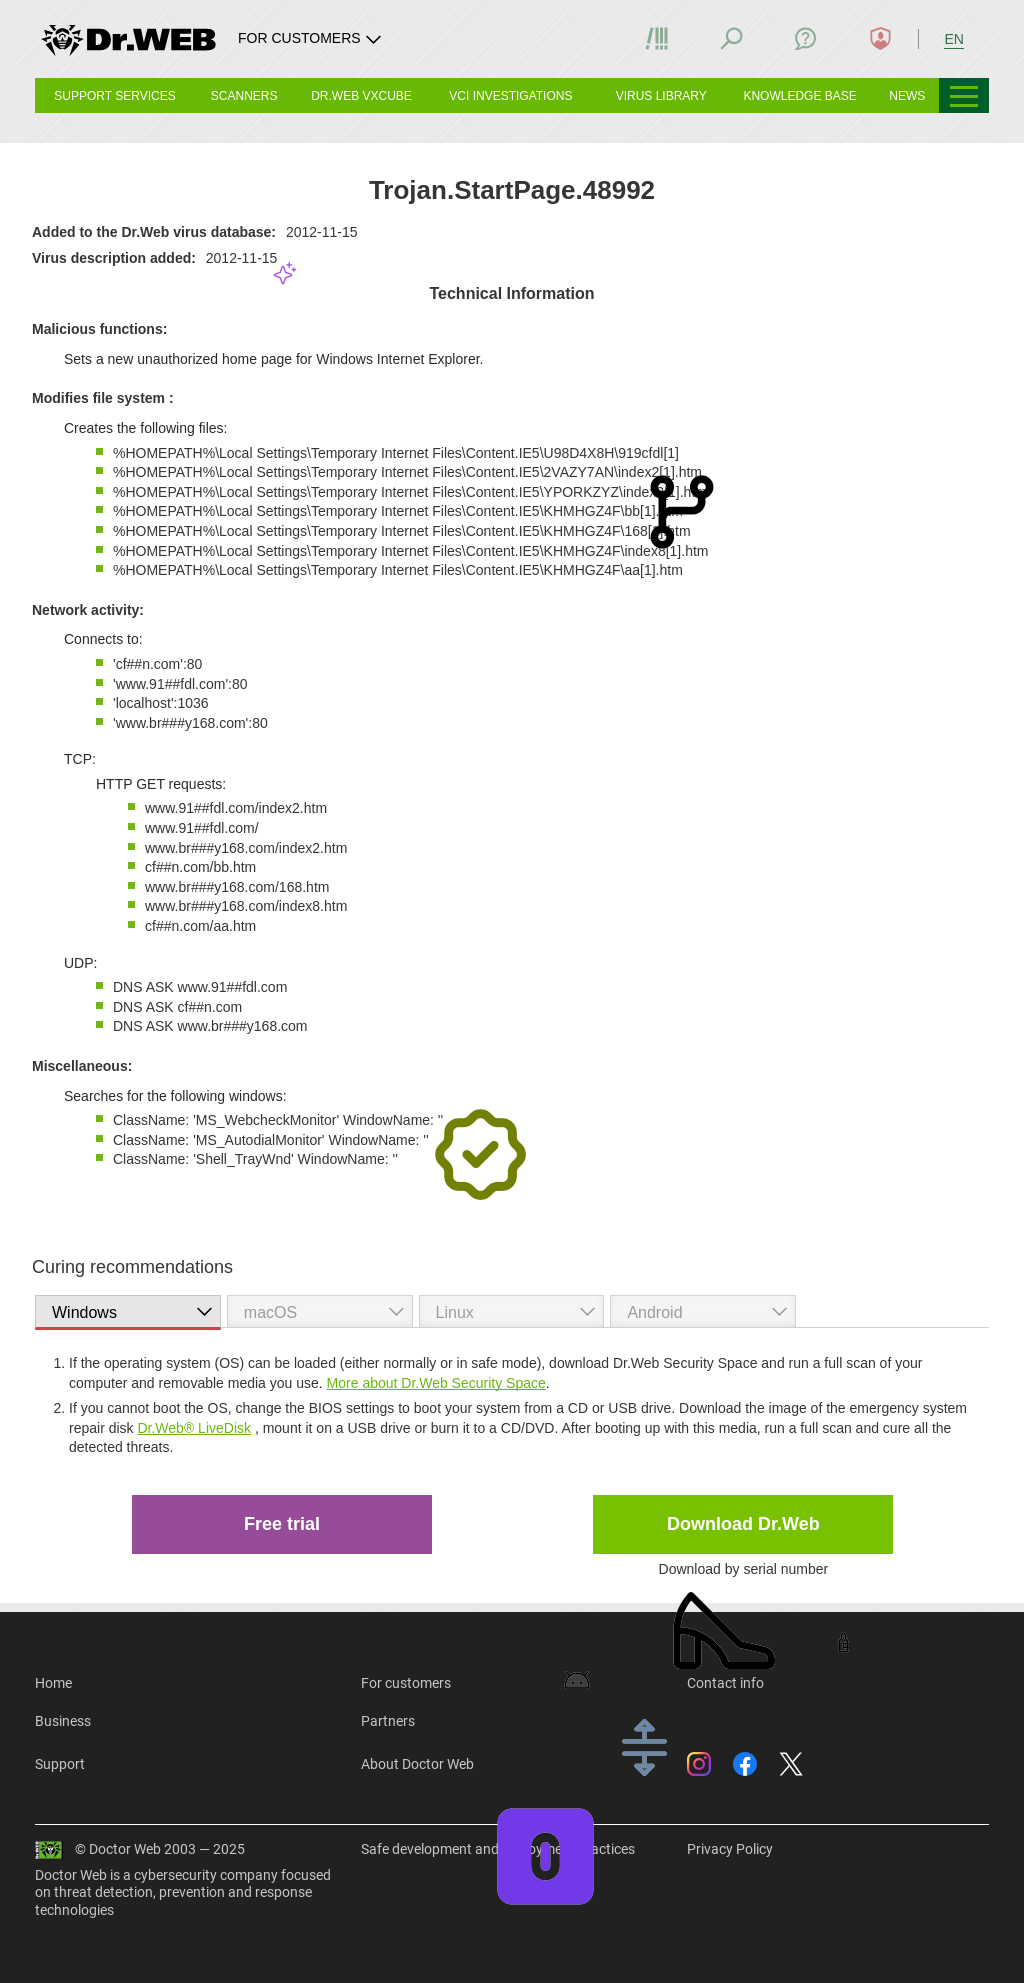 The height and width of the screenshot is (1983, 1024). Describe the element at coordinates (284, 273) in the screenshot. I see `indicates AI-generated or enhanced content` at that location.